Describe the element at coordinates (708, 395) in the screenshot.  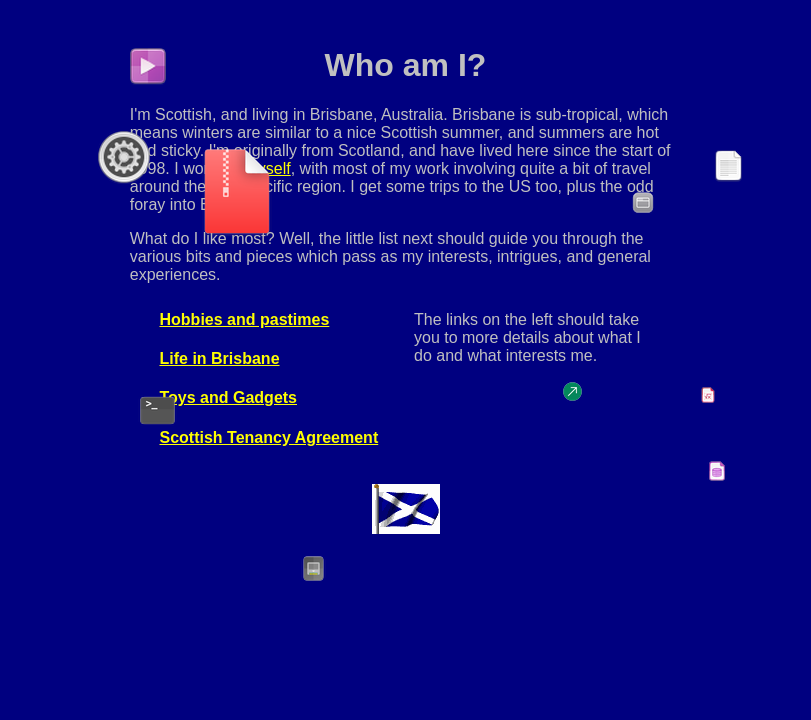
I see `libreoffice math formula template file` at that location.